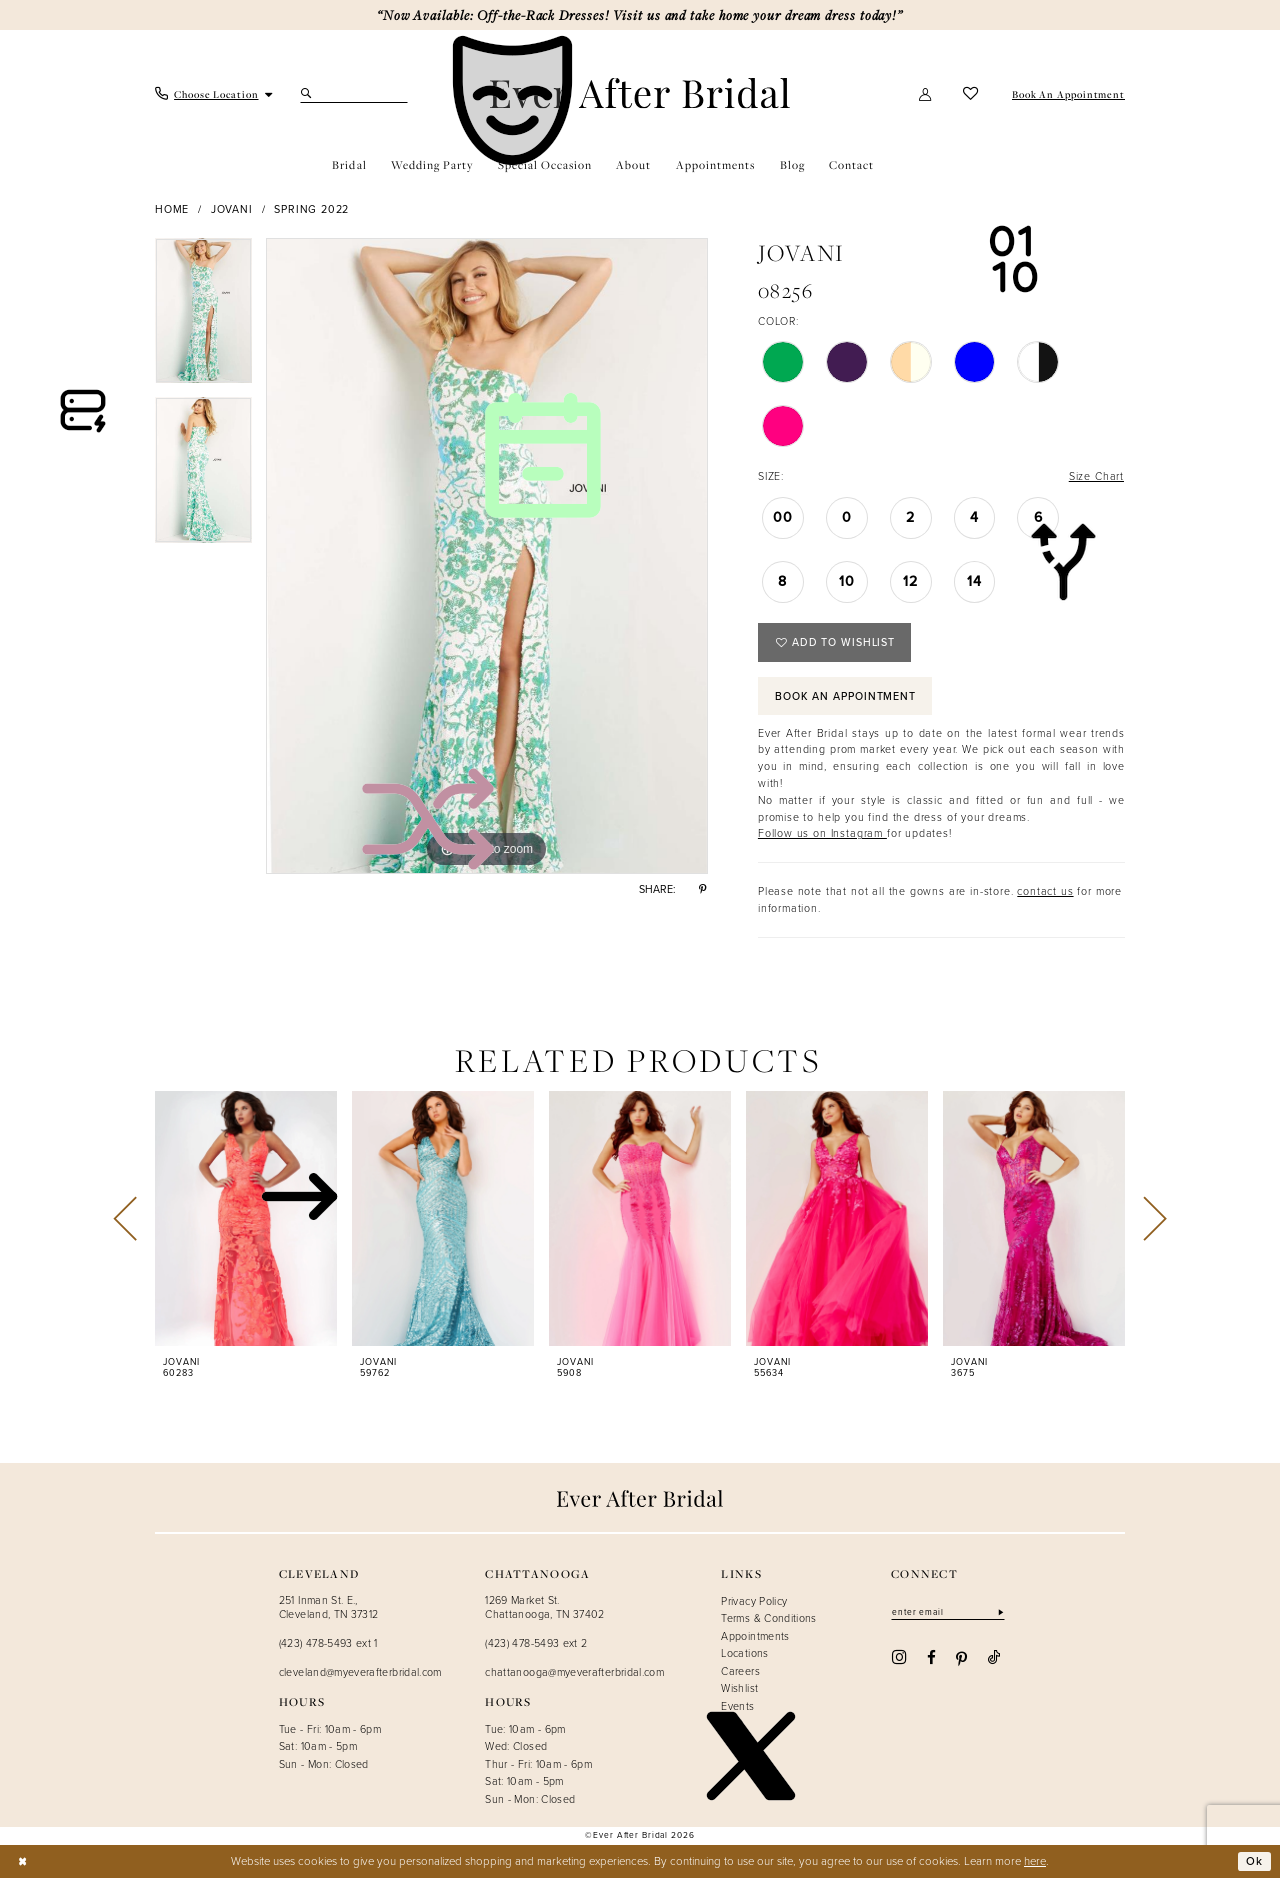 Image resolution: width=1280 pixels, height=1879 pixels. Describe the element at coordinates (512, 95) in the screenshot. I see `theater or entertainment category` at that location.